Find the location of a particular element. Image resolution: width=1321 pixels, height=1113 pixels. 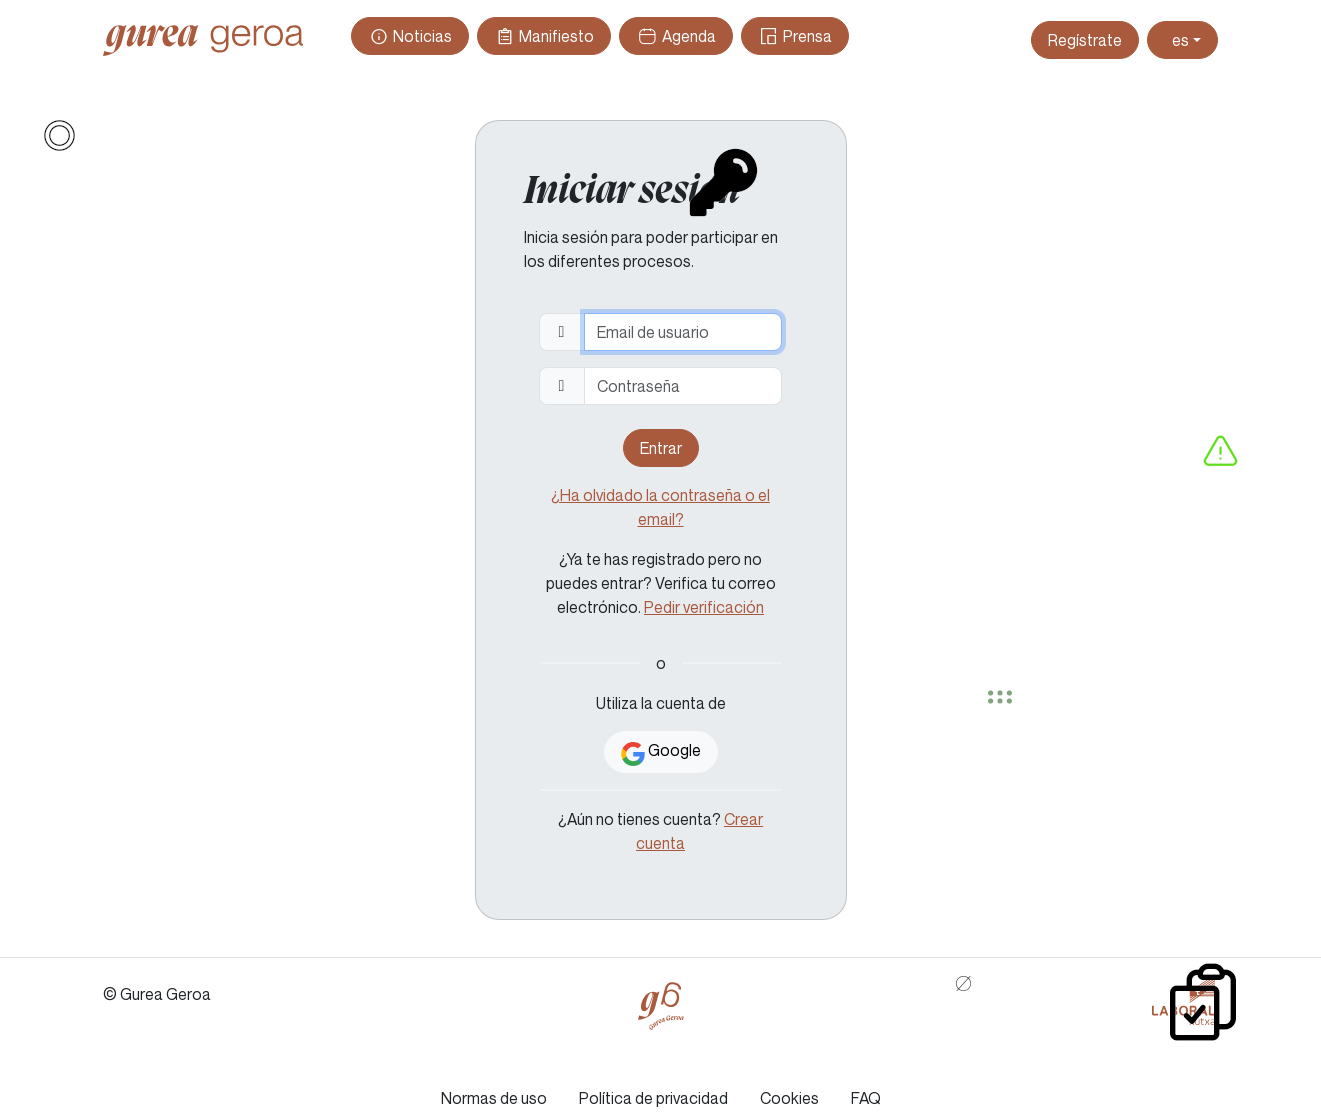

indicates an empty or null state is located at coordinates (963, 983).